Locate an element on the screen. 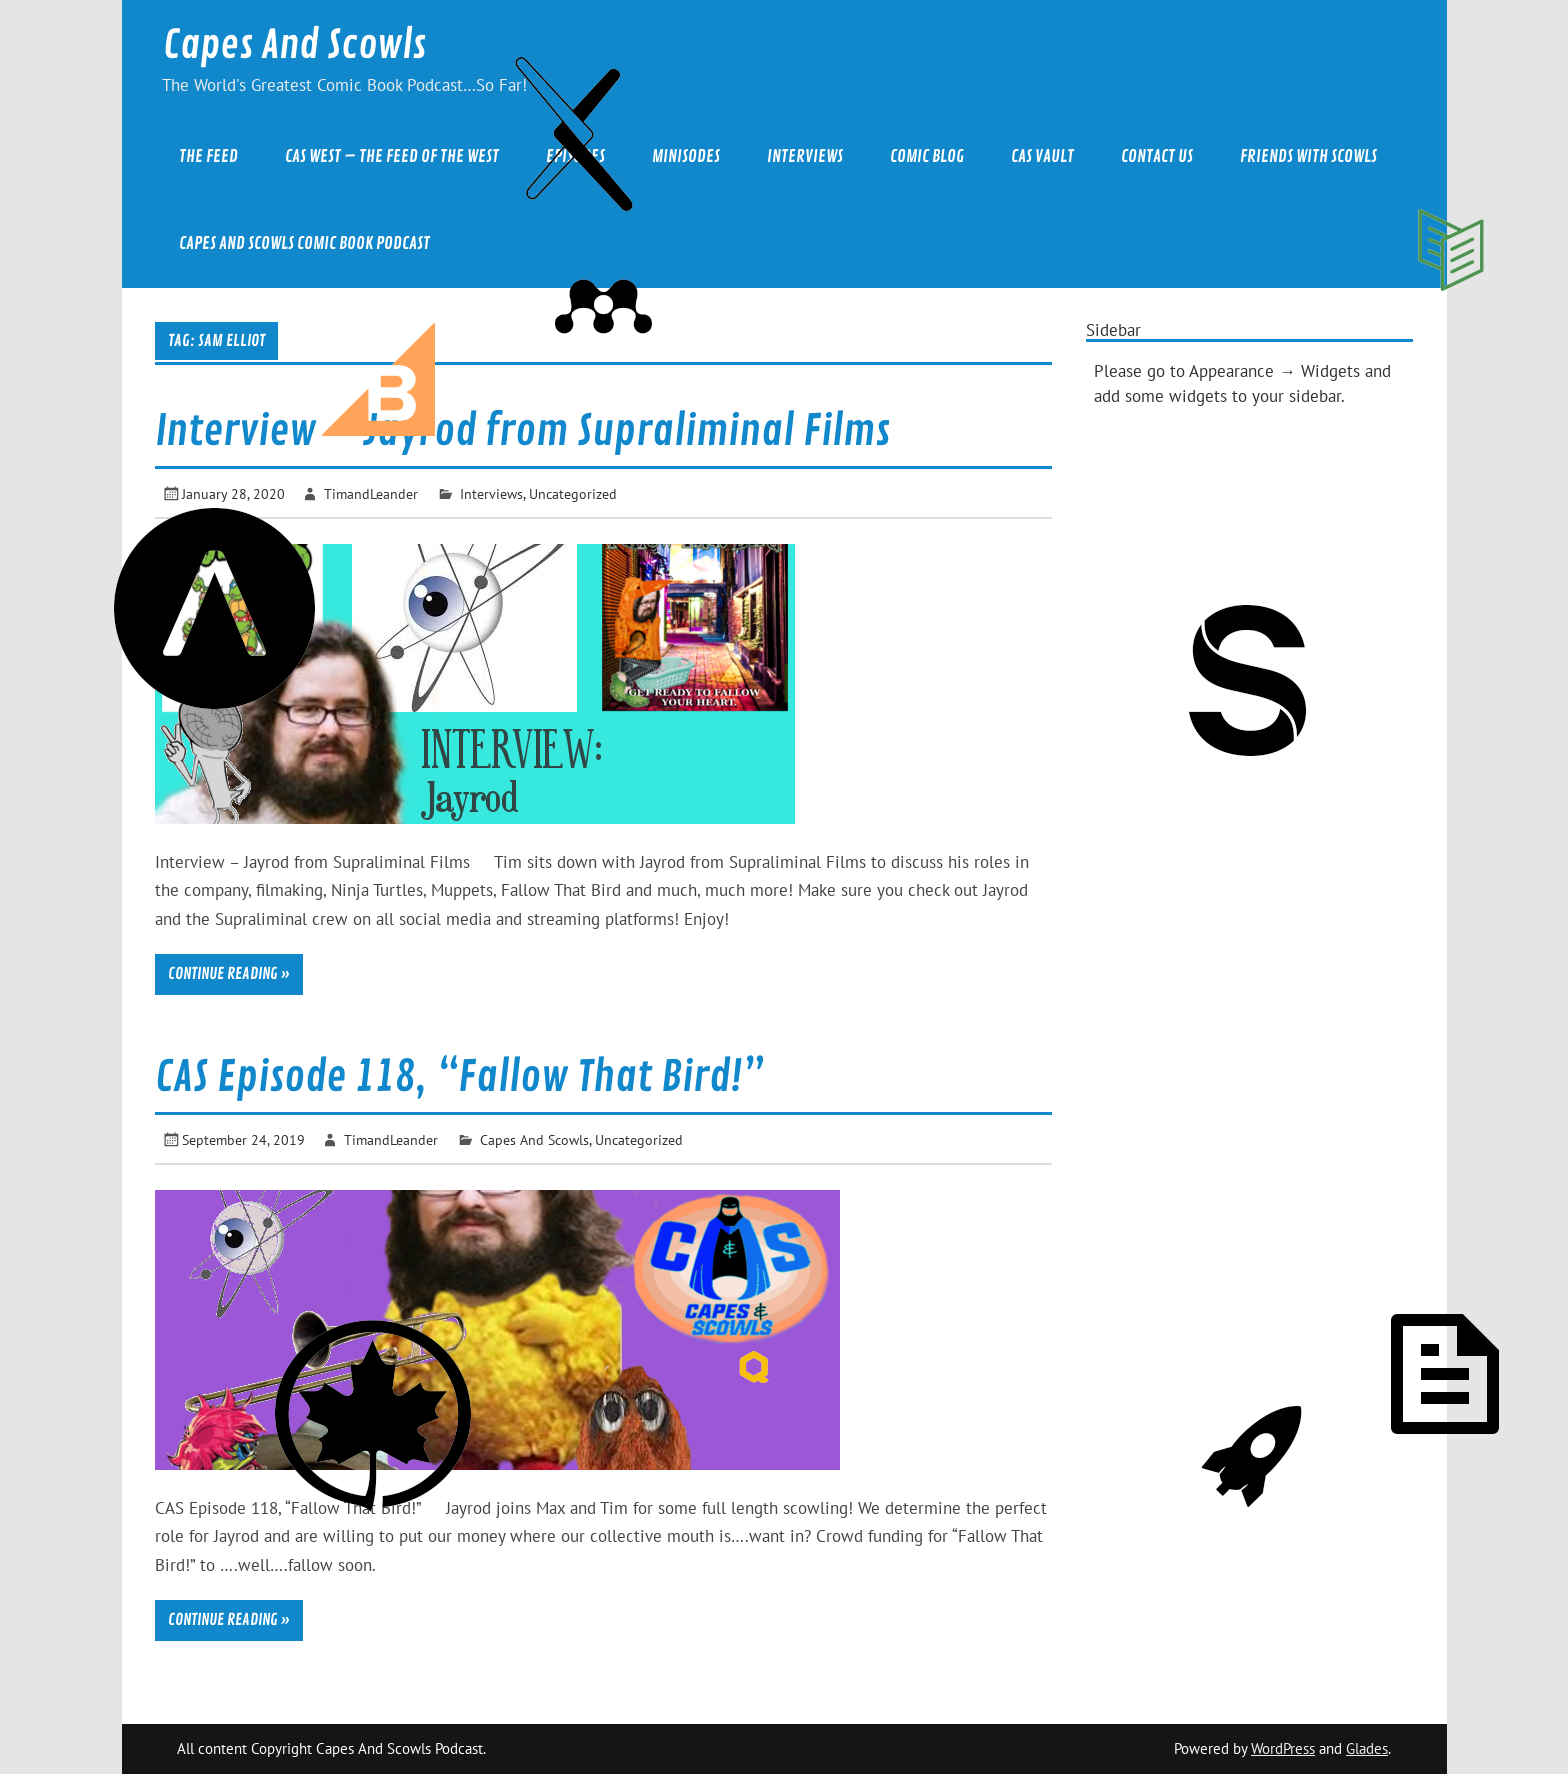 Image resolution: width=1568 pixels, height=1774 pixels. Rocket.Chat messaging platform logo is located at coordinates (1251, 1456).